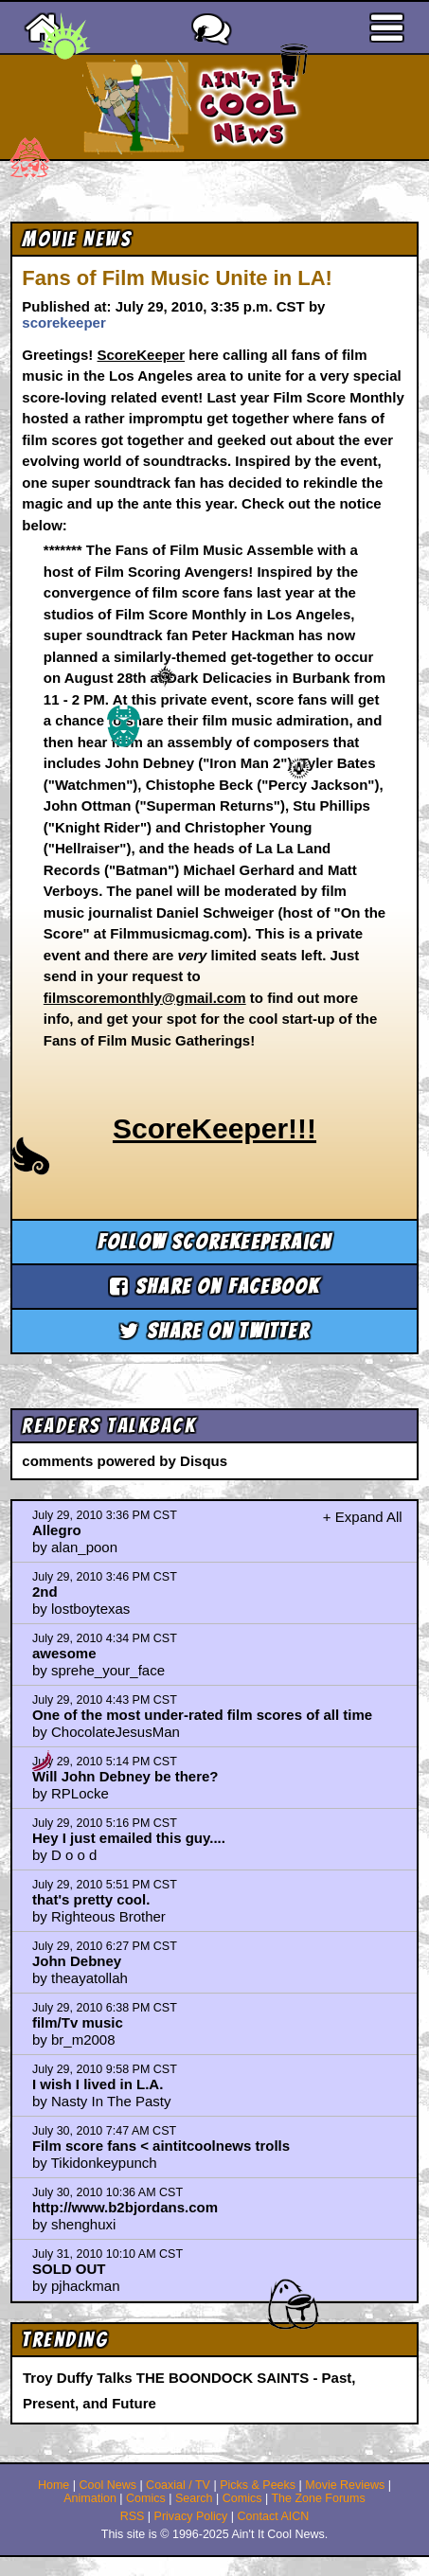 The height and width of the screenshot is (2576, 429). What do you see at coordinates (294, 2304) in the screenshot?
I see `tropical or beach-themed game item` at bounding box center [294, 2304].